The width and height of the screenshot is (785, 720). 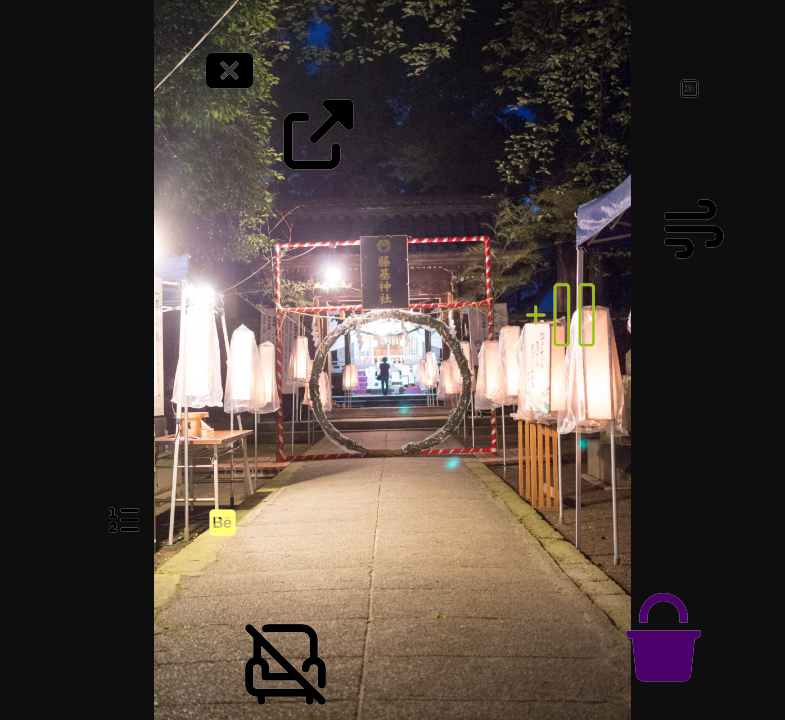 What do you see at coordinates (694, 229) in the screenshot?
I see `indicates current wind conditions` at bounding box center [694, 229].